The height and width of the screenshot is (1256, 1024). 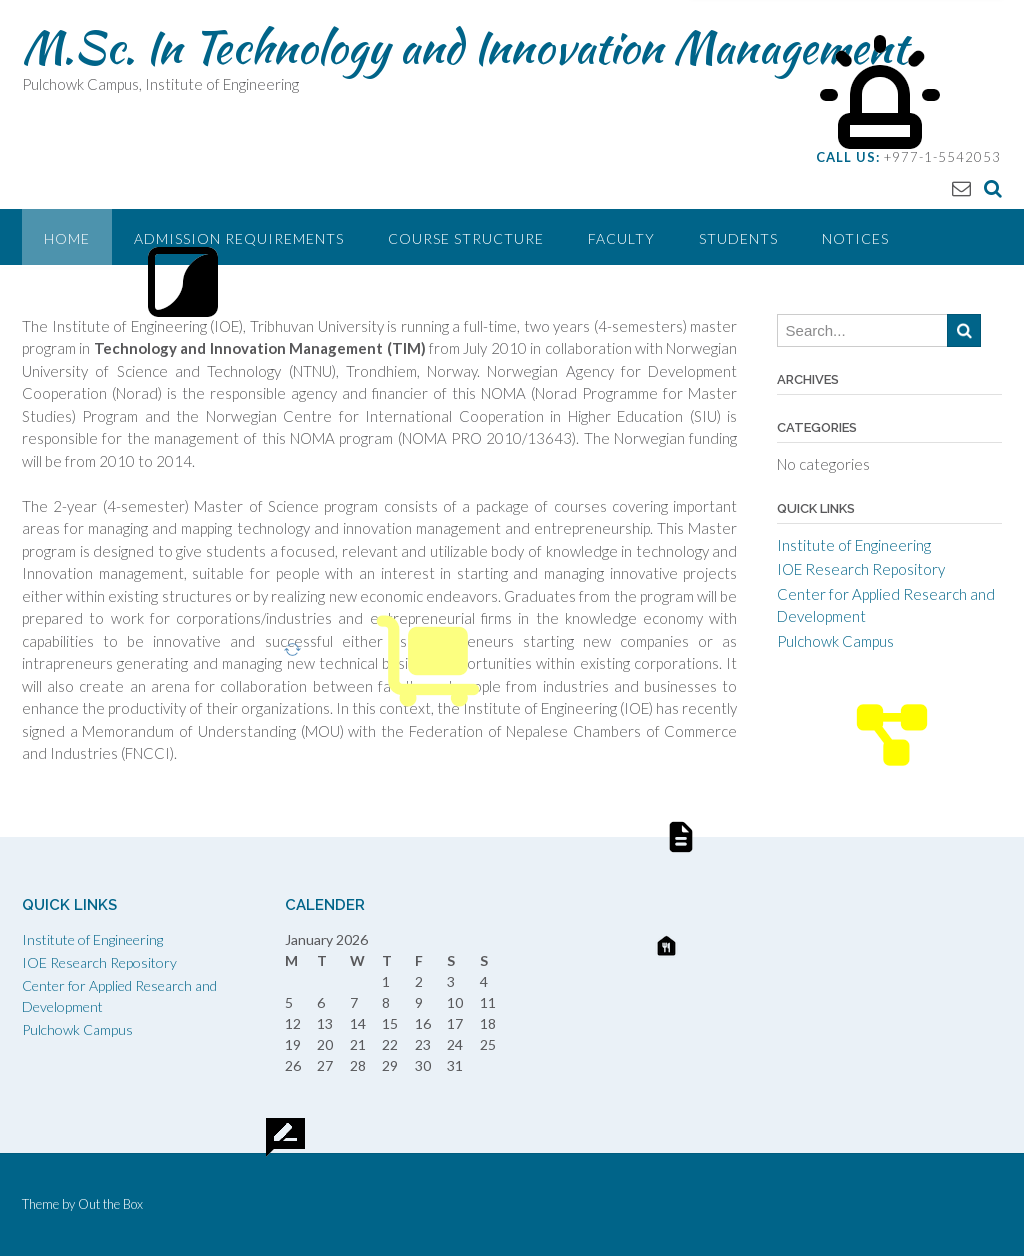 I want to click on indicates urgent or high-priority notification, so click(x=880, y=95).